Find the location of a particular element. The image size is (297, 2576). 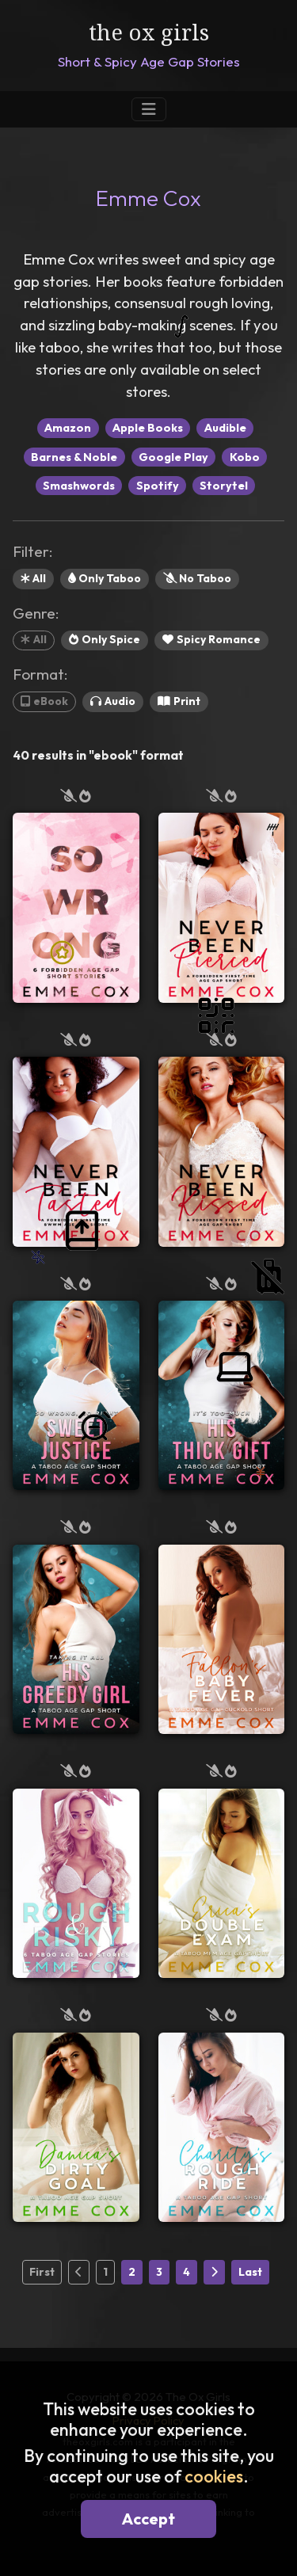

no luggage allowed is located at coordinates (268, 1276).